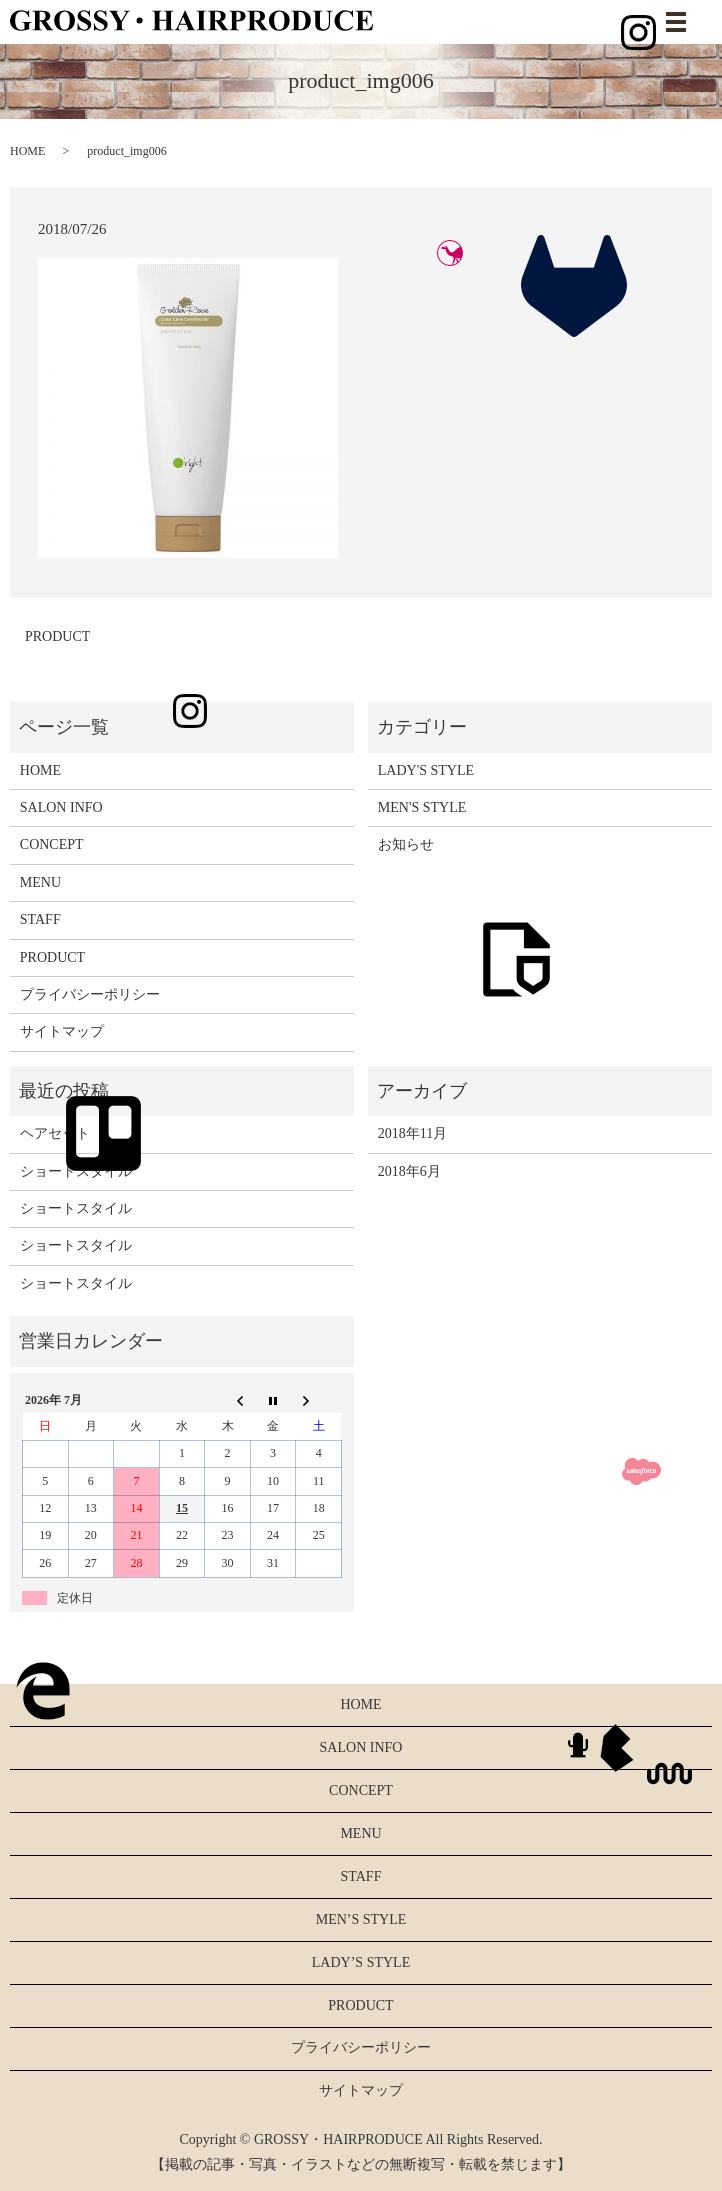 The height and width of the screenshot is (2191, 722). I want to click on indicates Perl programming language, so click(450, 253).